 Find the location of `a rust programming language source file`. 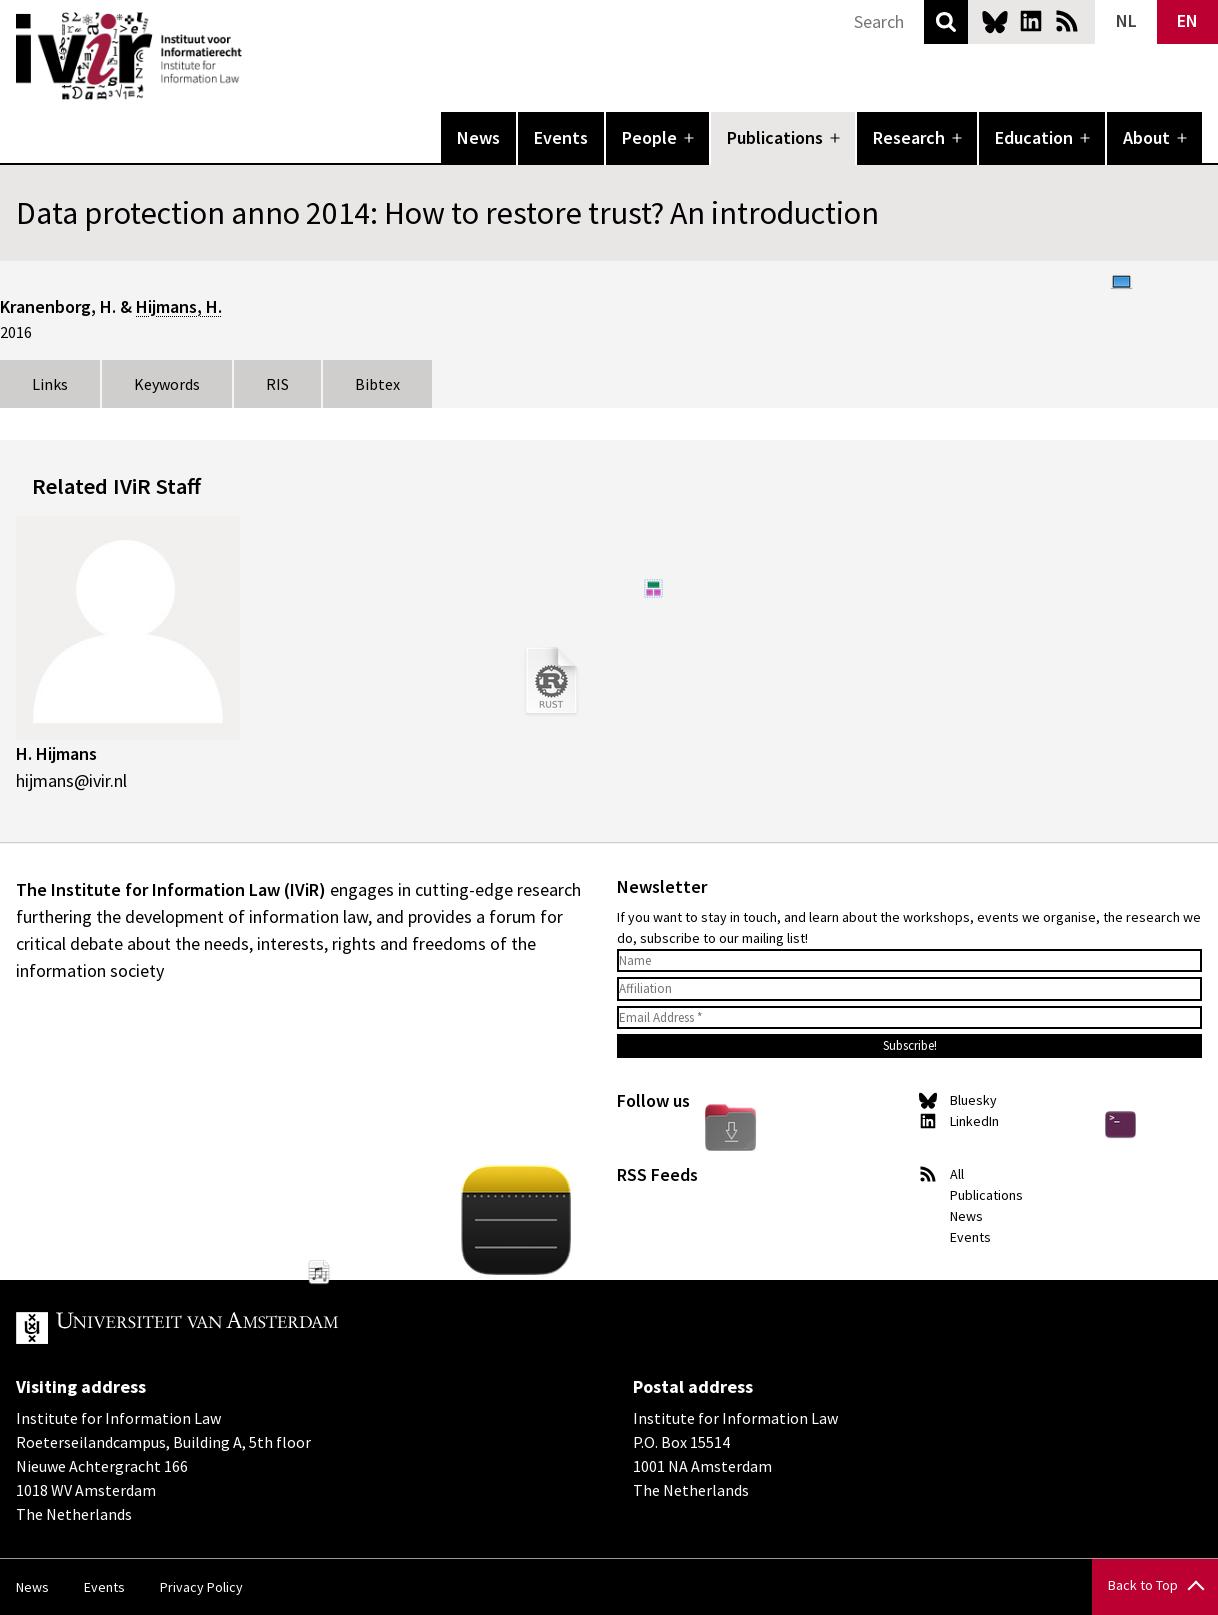

a rust programming language source file is located at coordinates (551, 681).